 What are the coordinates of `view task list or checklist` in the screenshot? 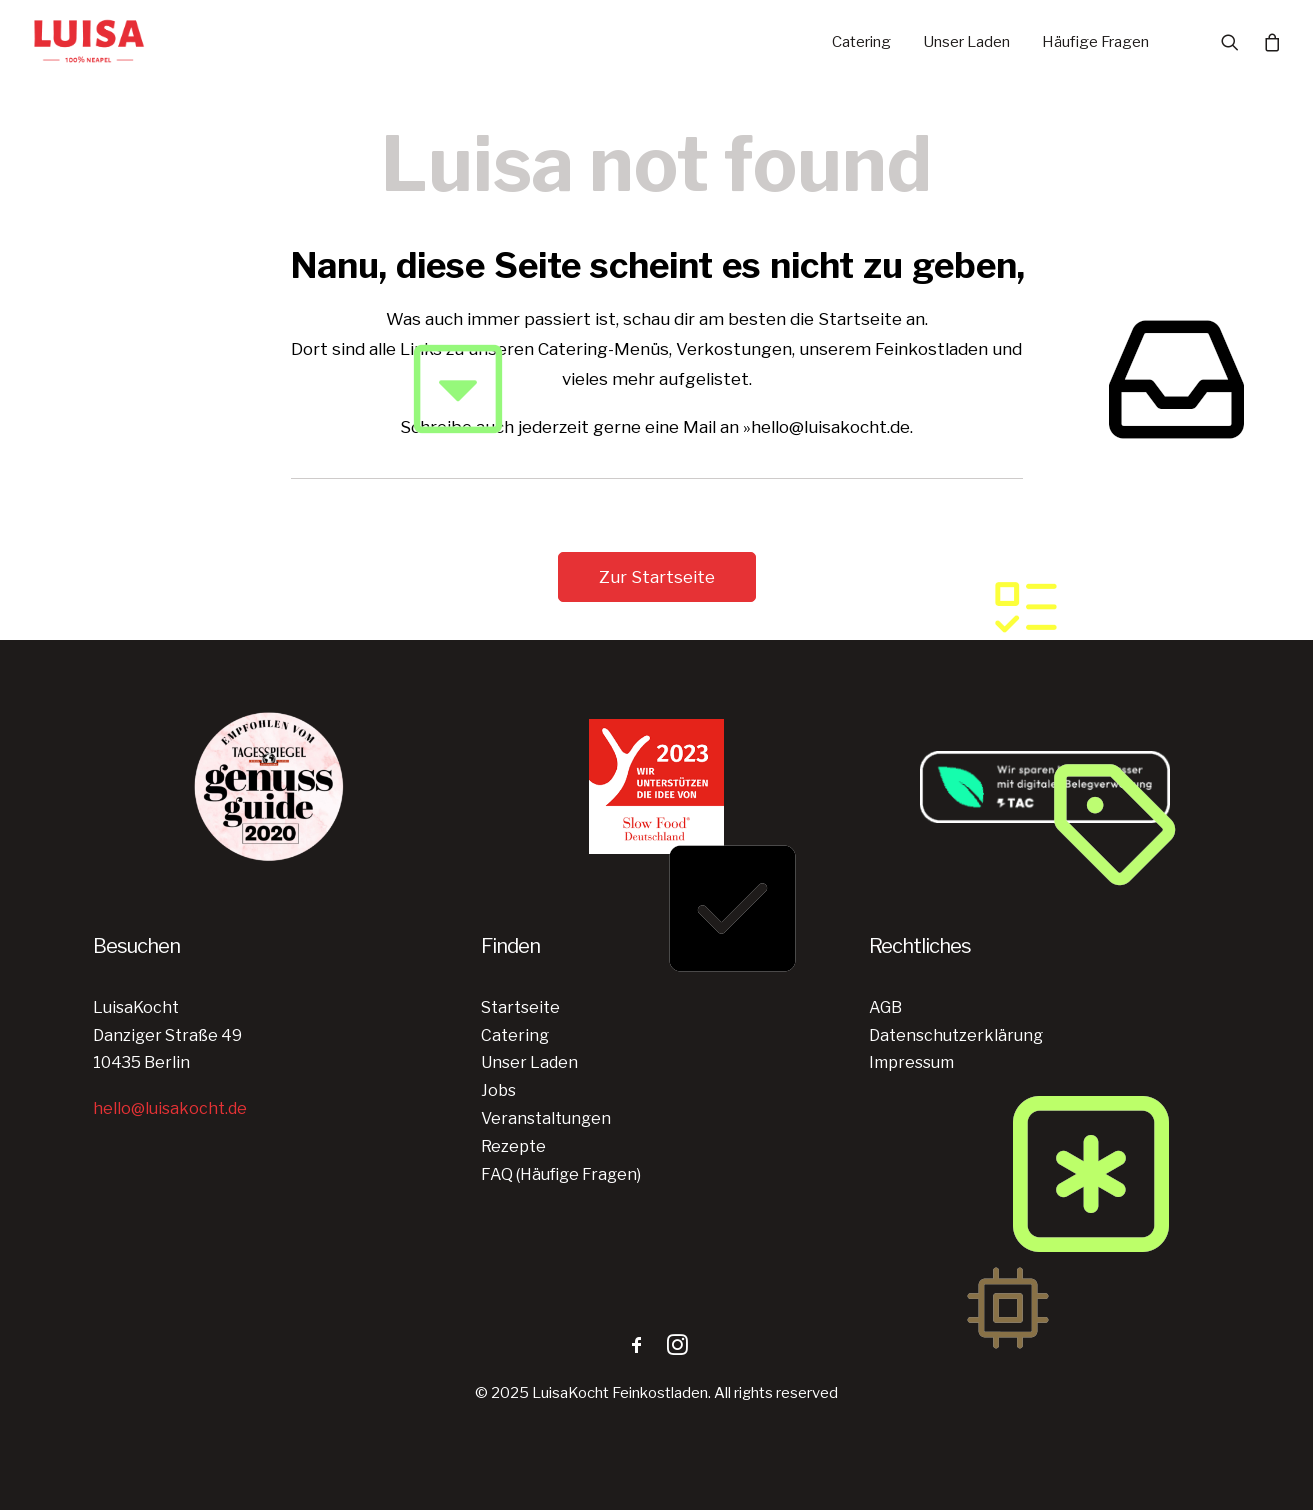 It's located at (1026, 606).